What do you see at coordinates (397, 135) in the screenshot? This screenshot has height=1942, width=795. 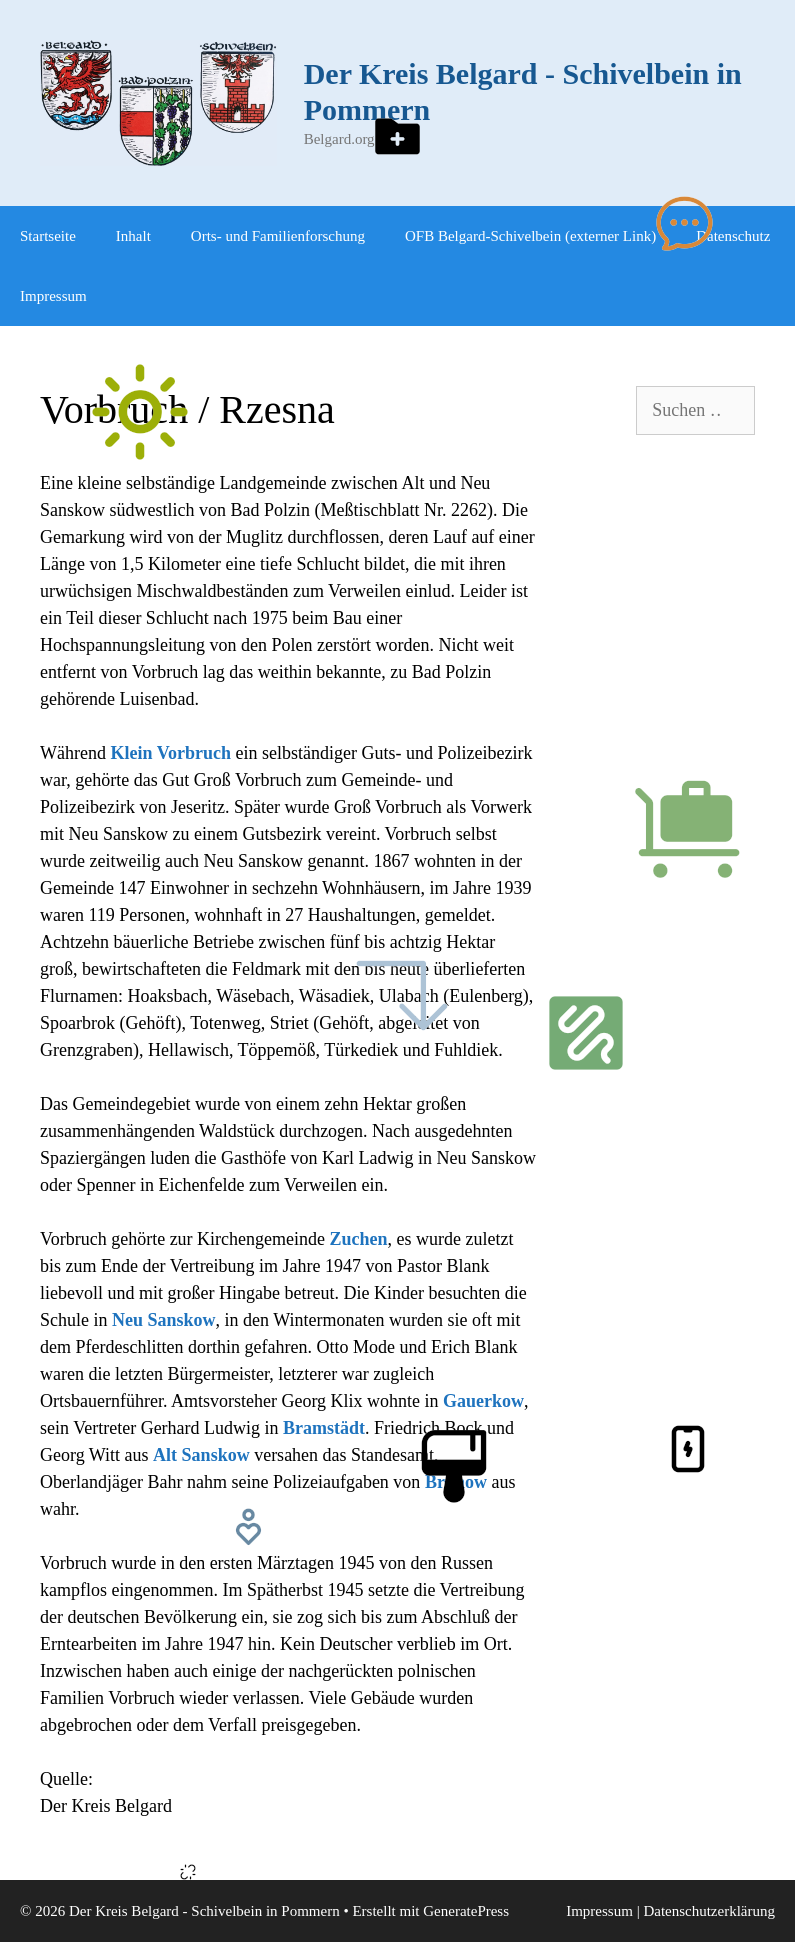 I see `create a new folder` at bounding box center [397, 135].